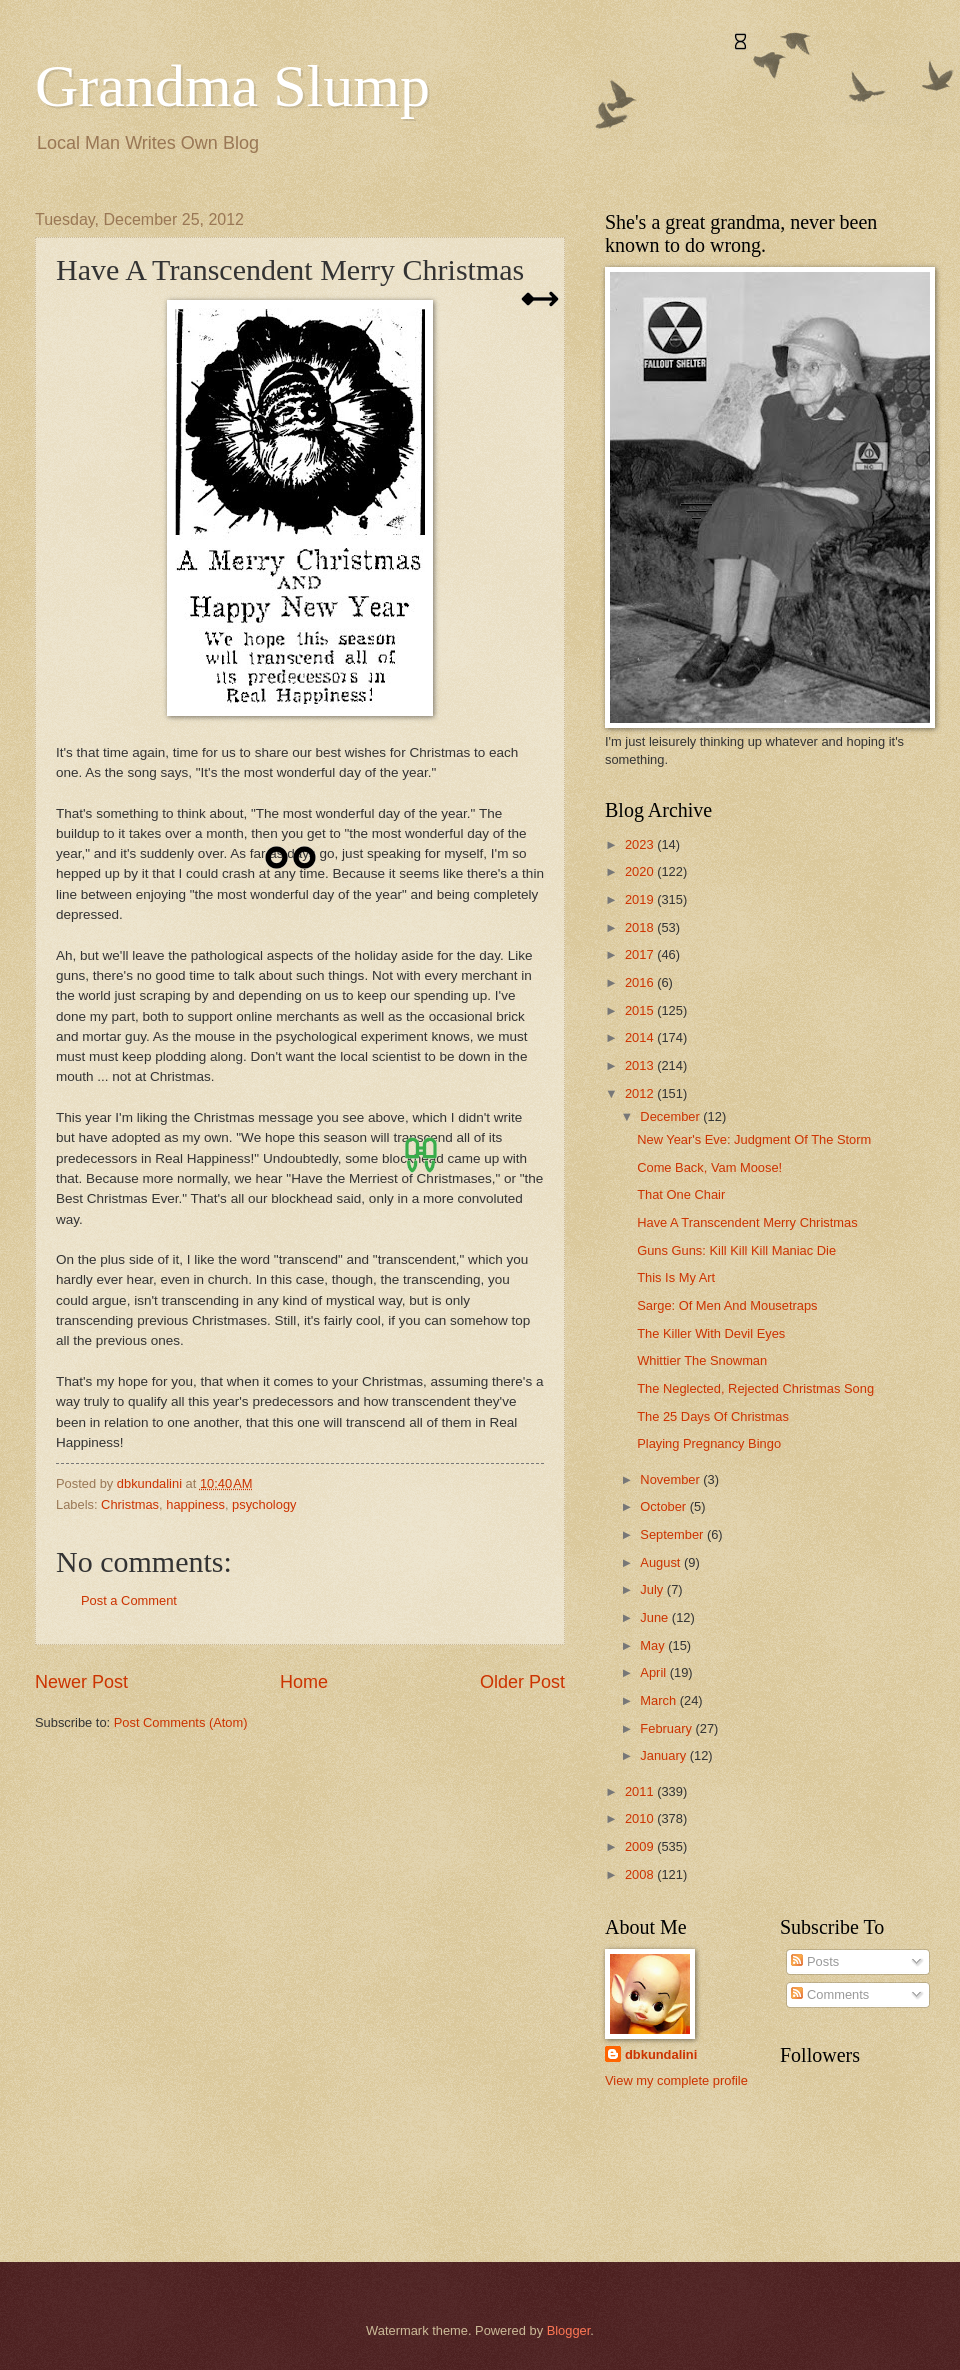  I want to click on navigate to next step or section, so click(540, 299).